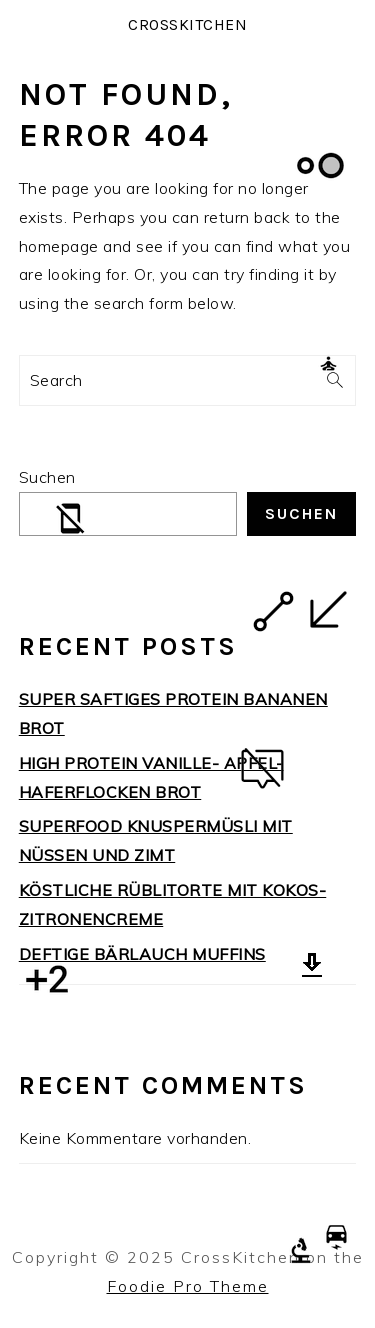 The height and width of the screenshot is (1328, 375). I want to click on access meditation or mindfulness features, so click(328, 363).